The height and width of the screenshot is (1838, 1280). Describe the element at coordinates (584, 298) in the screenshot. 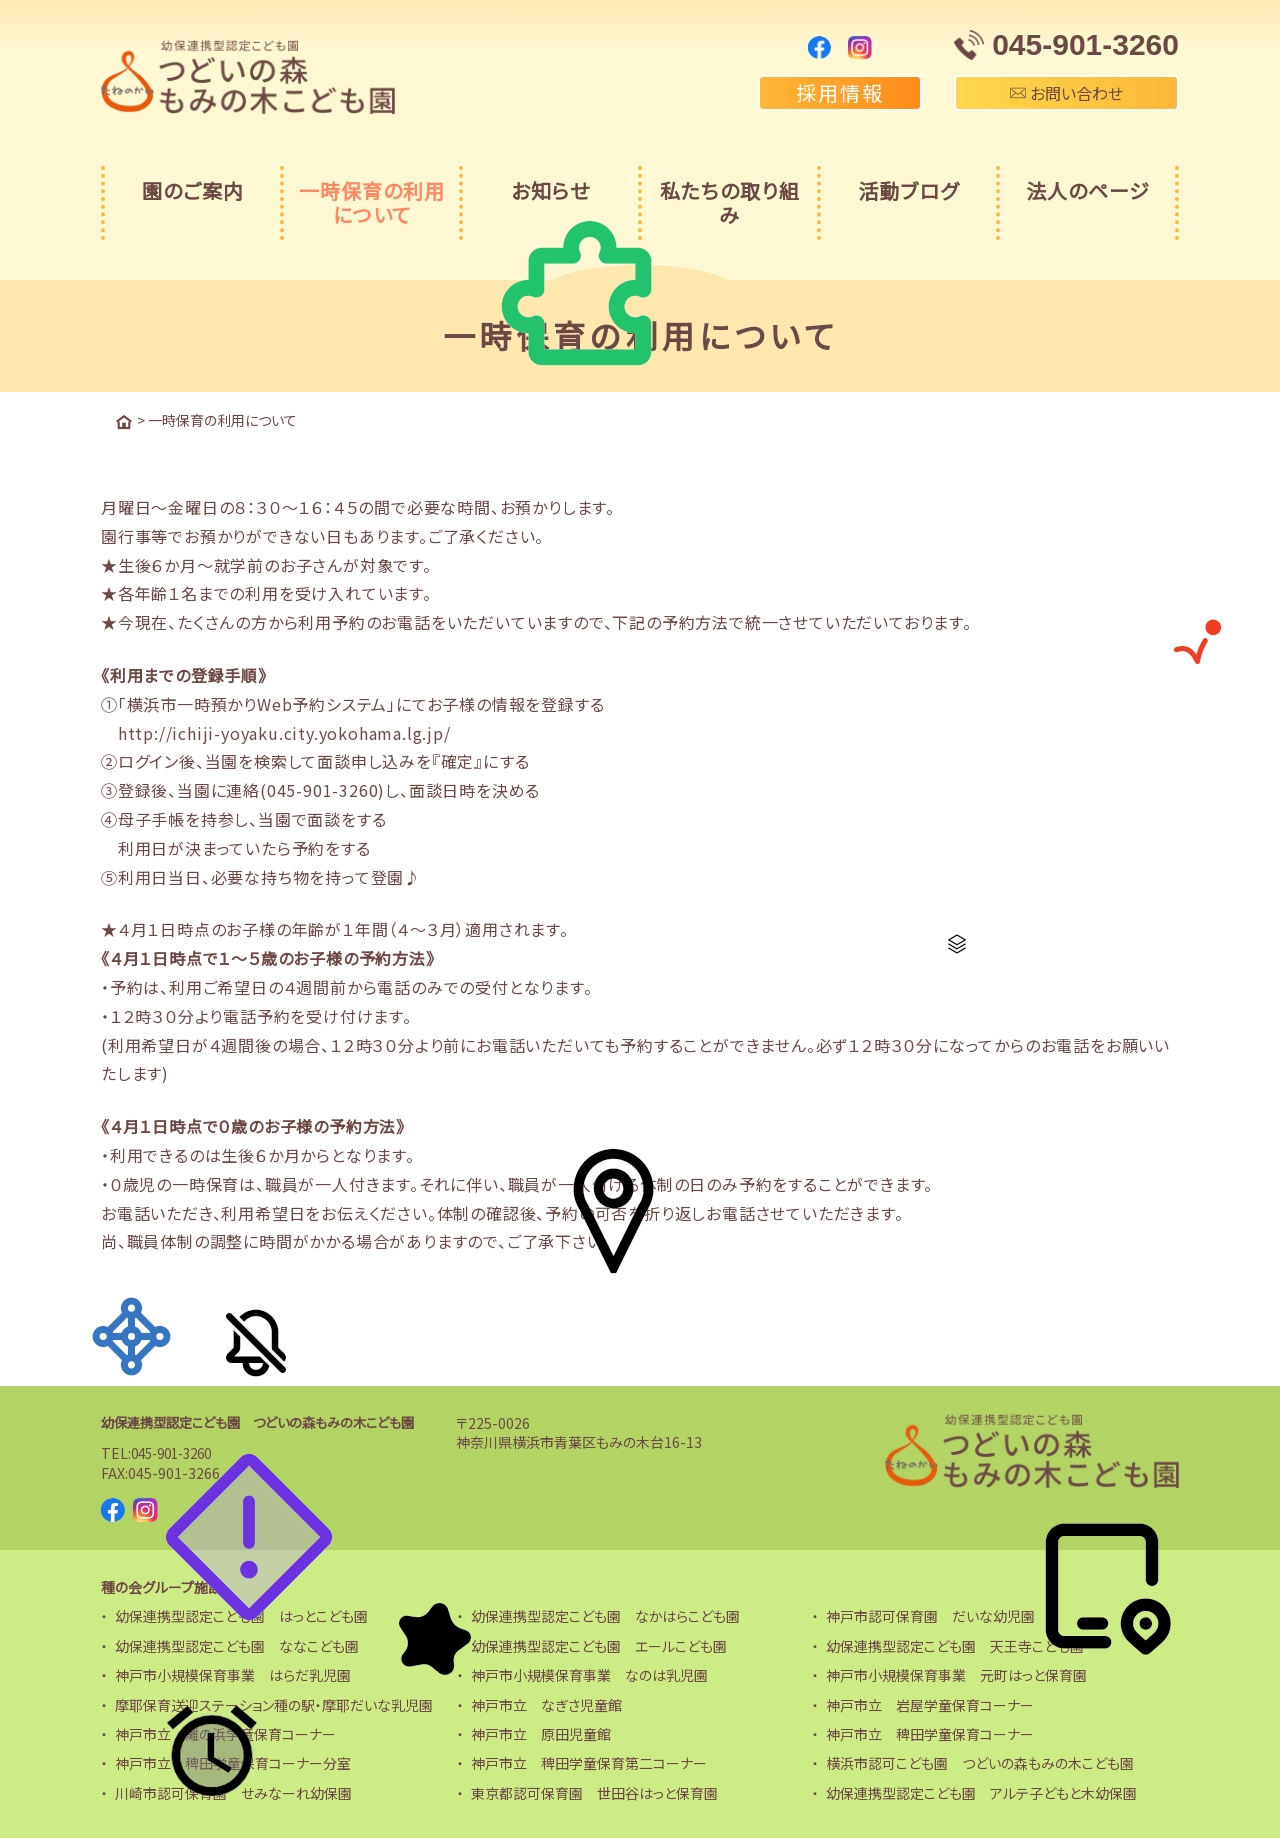

I see `access plugins or extensions` at that location.